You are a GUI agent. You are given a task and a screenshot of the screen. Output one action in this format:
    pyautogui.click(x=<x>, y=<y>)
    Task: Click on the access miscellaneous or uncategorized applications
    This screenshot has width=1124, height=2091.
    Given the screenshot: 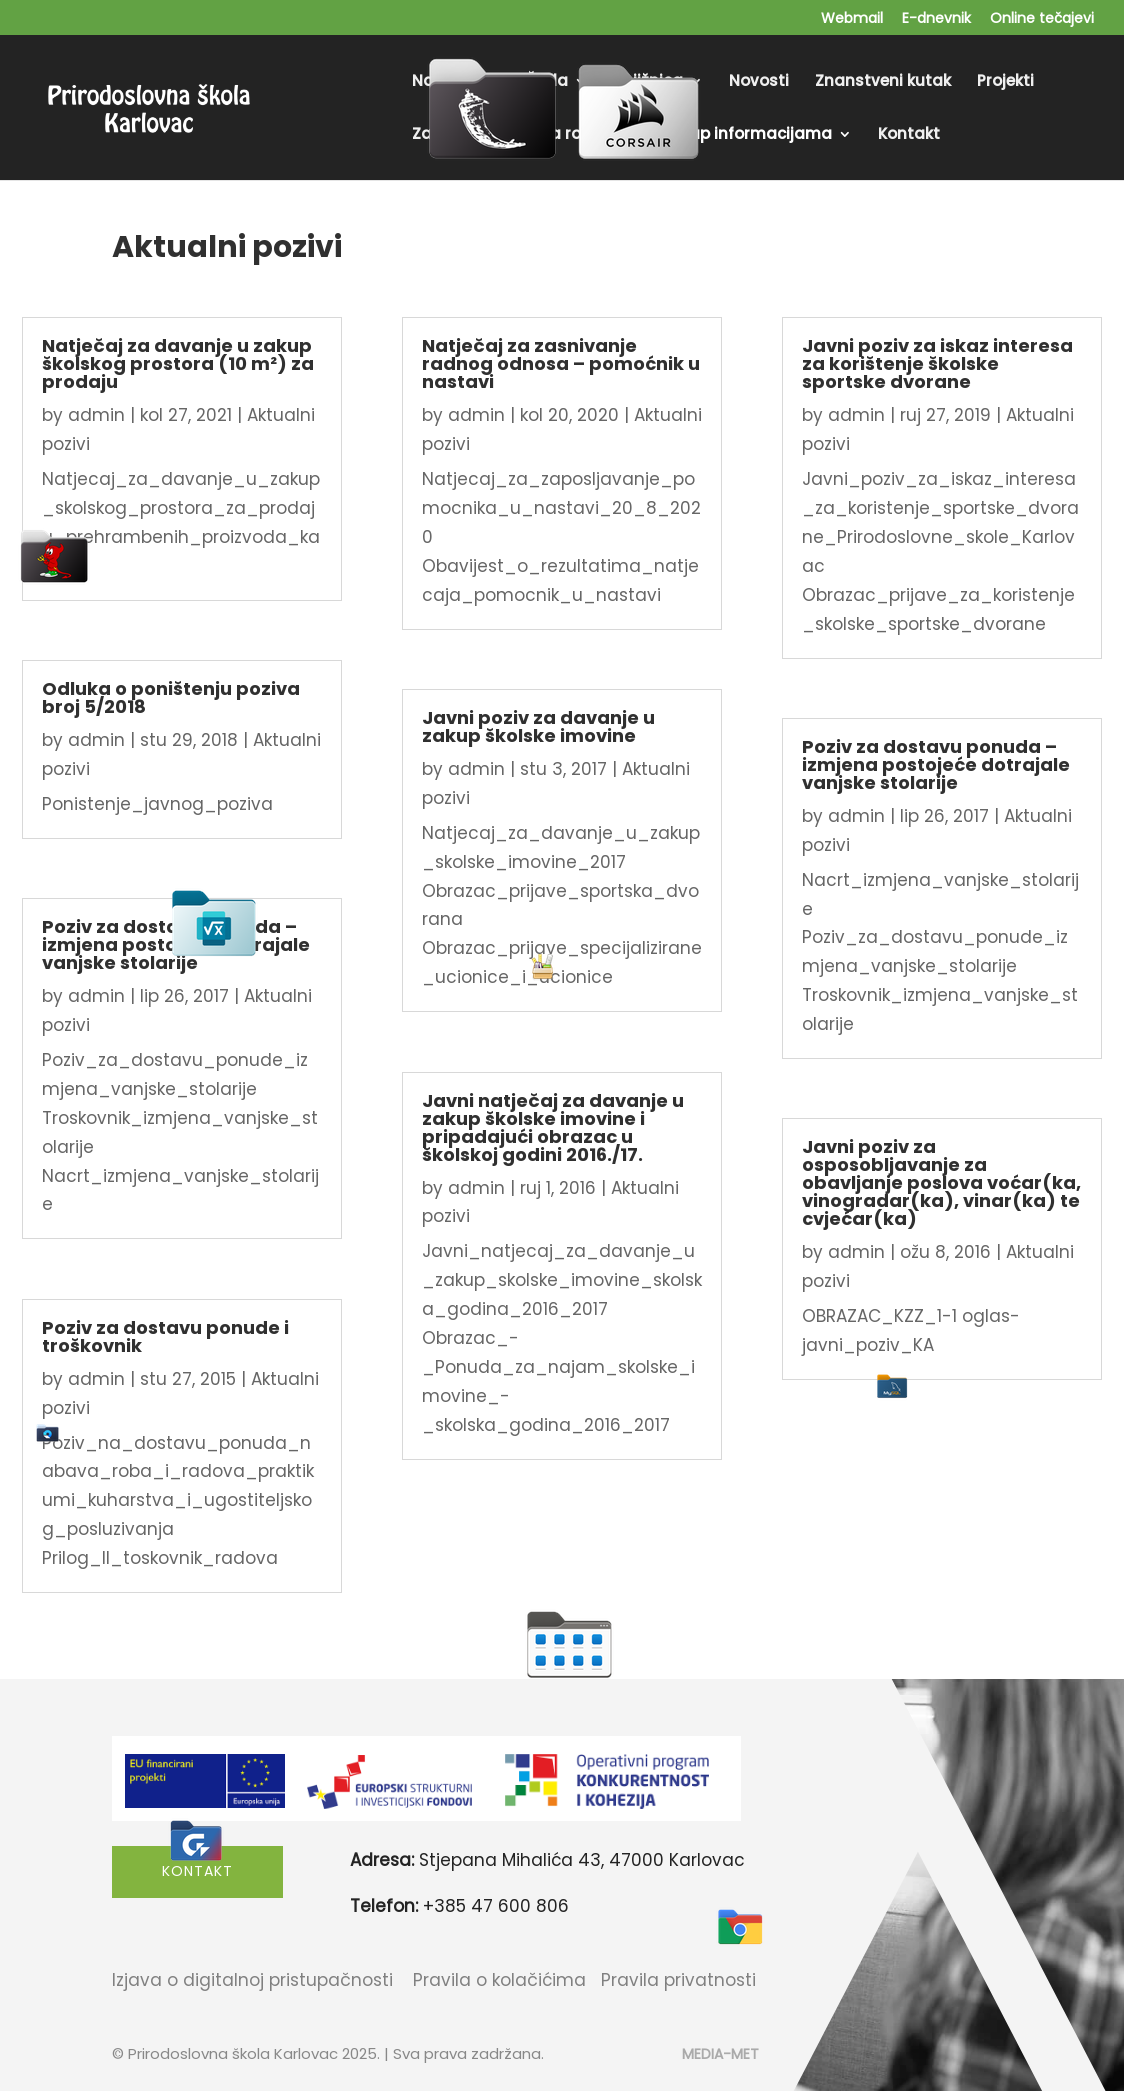 What is the action you would take?
    pyautogui.click(x=543, y=967)
    